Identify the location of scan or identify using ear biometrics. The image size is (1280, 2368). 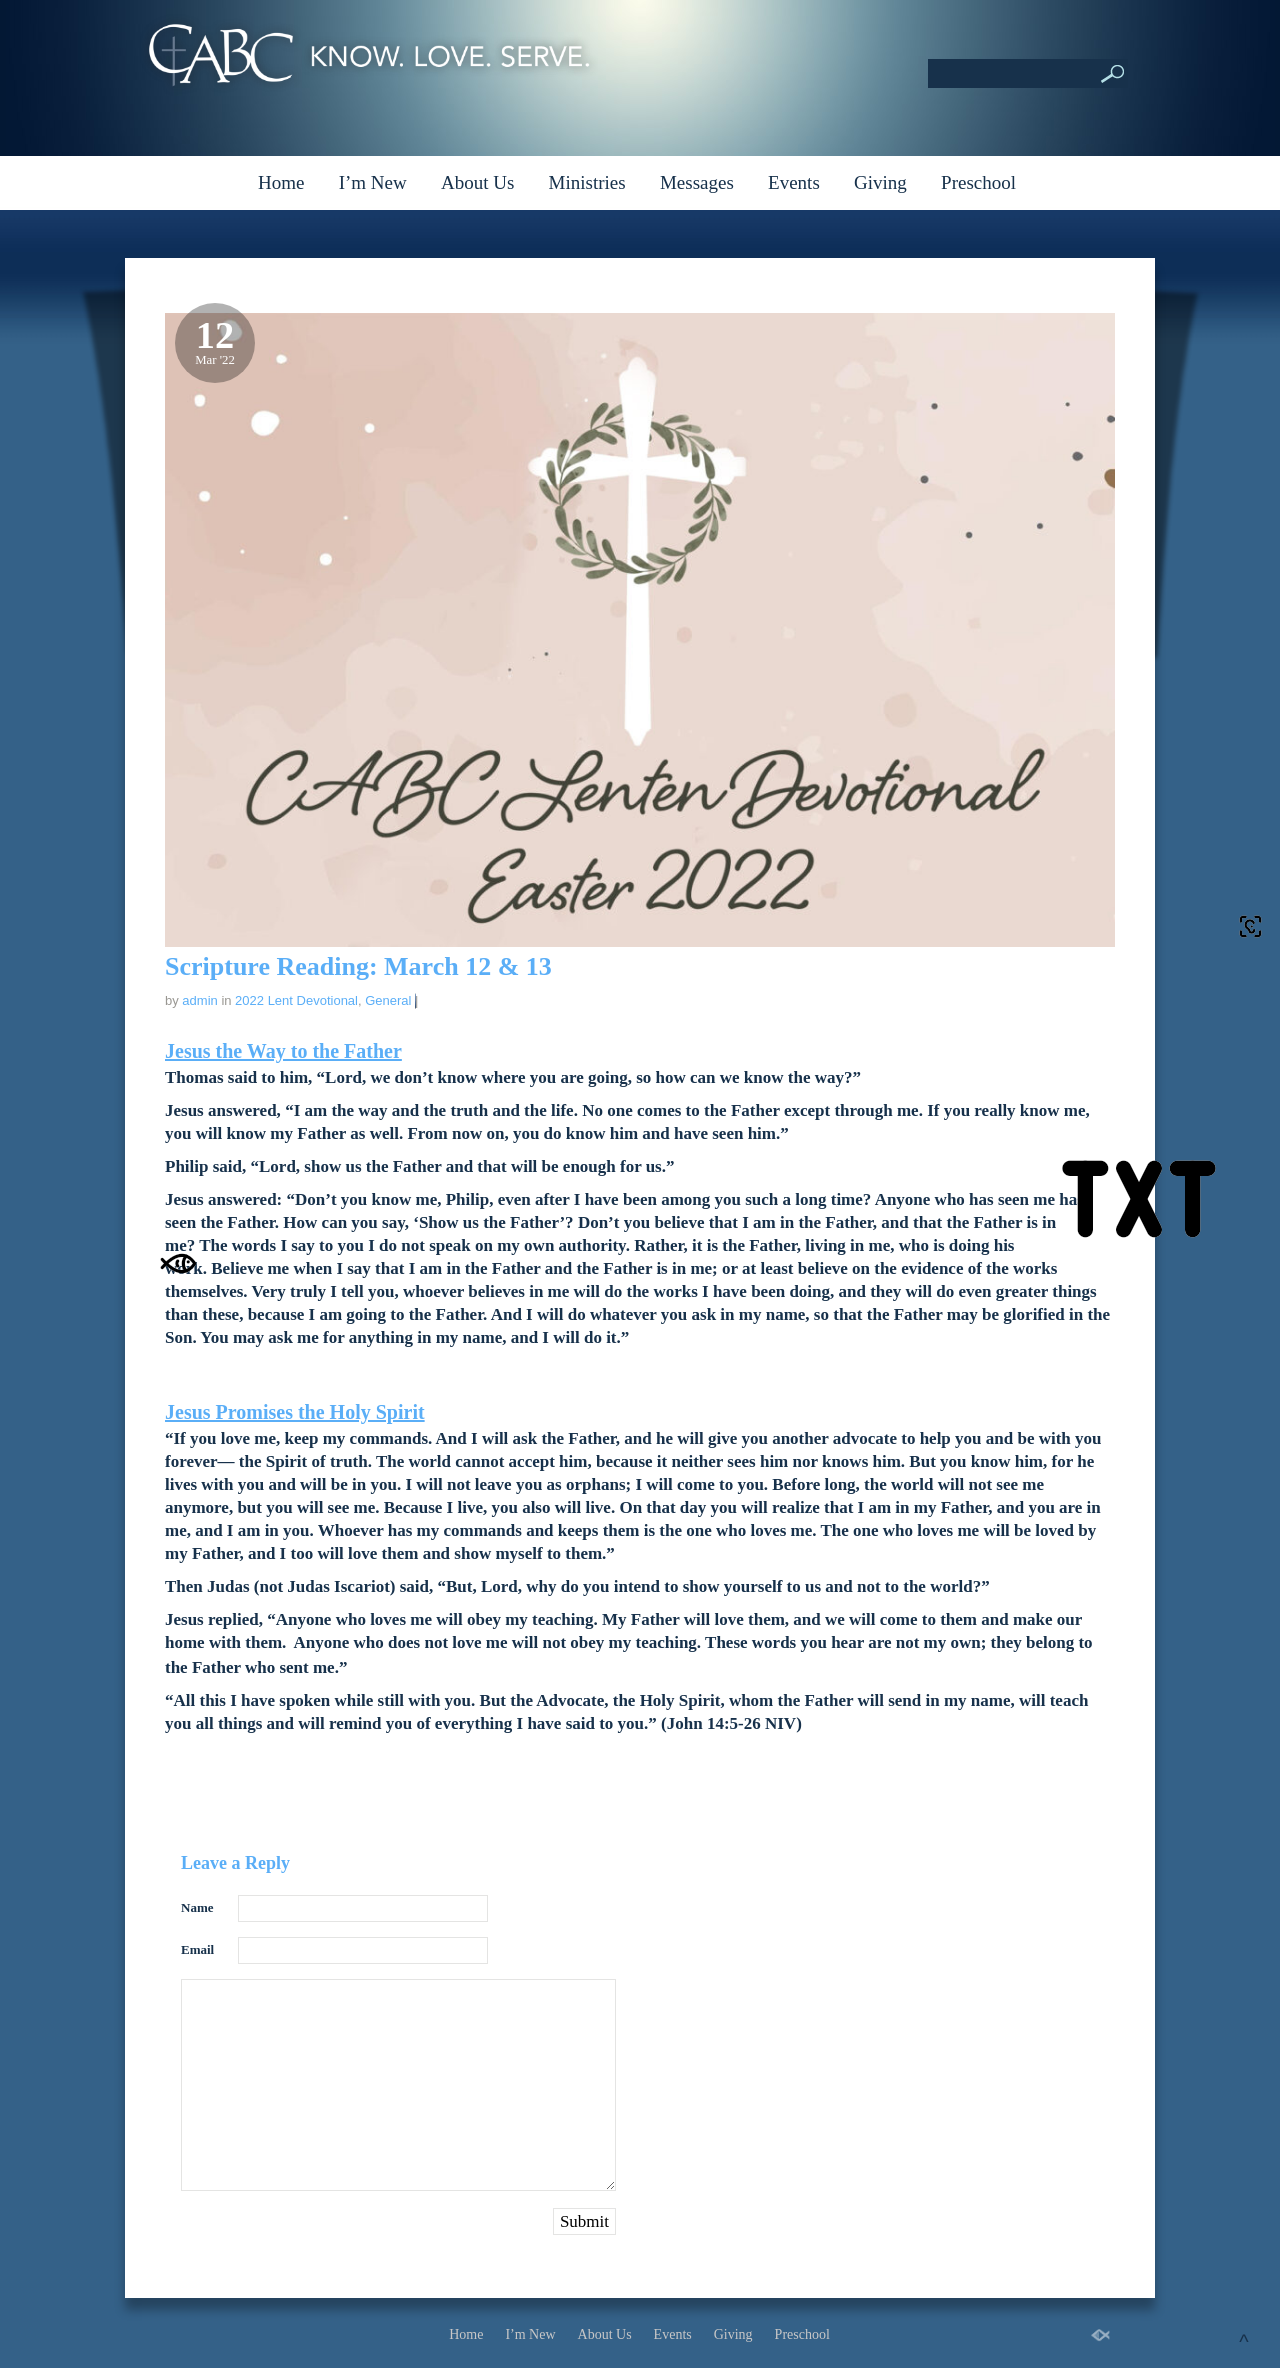
(1250, 926).